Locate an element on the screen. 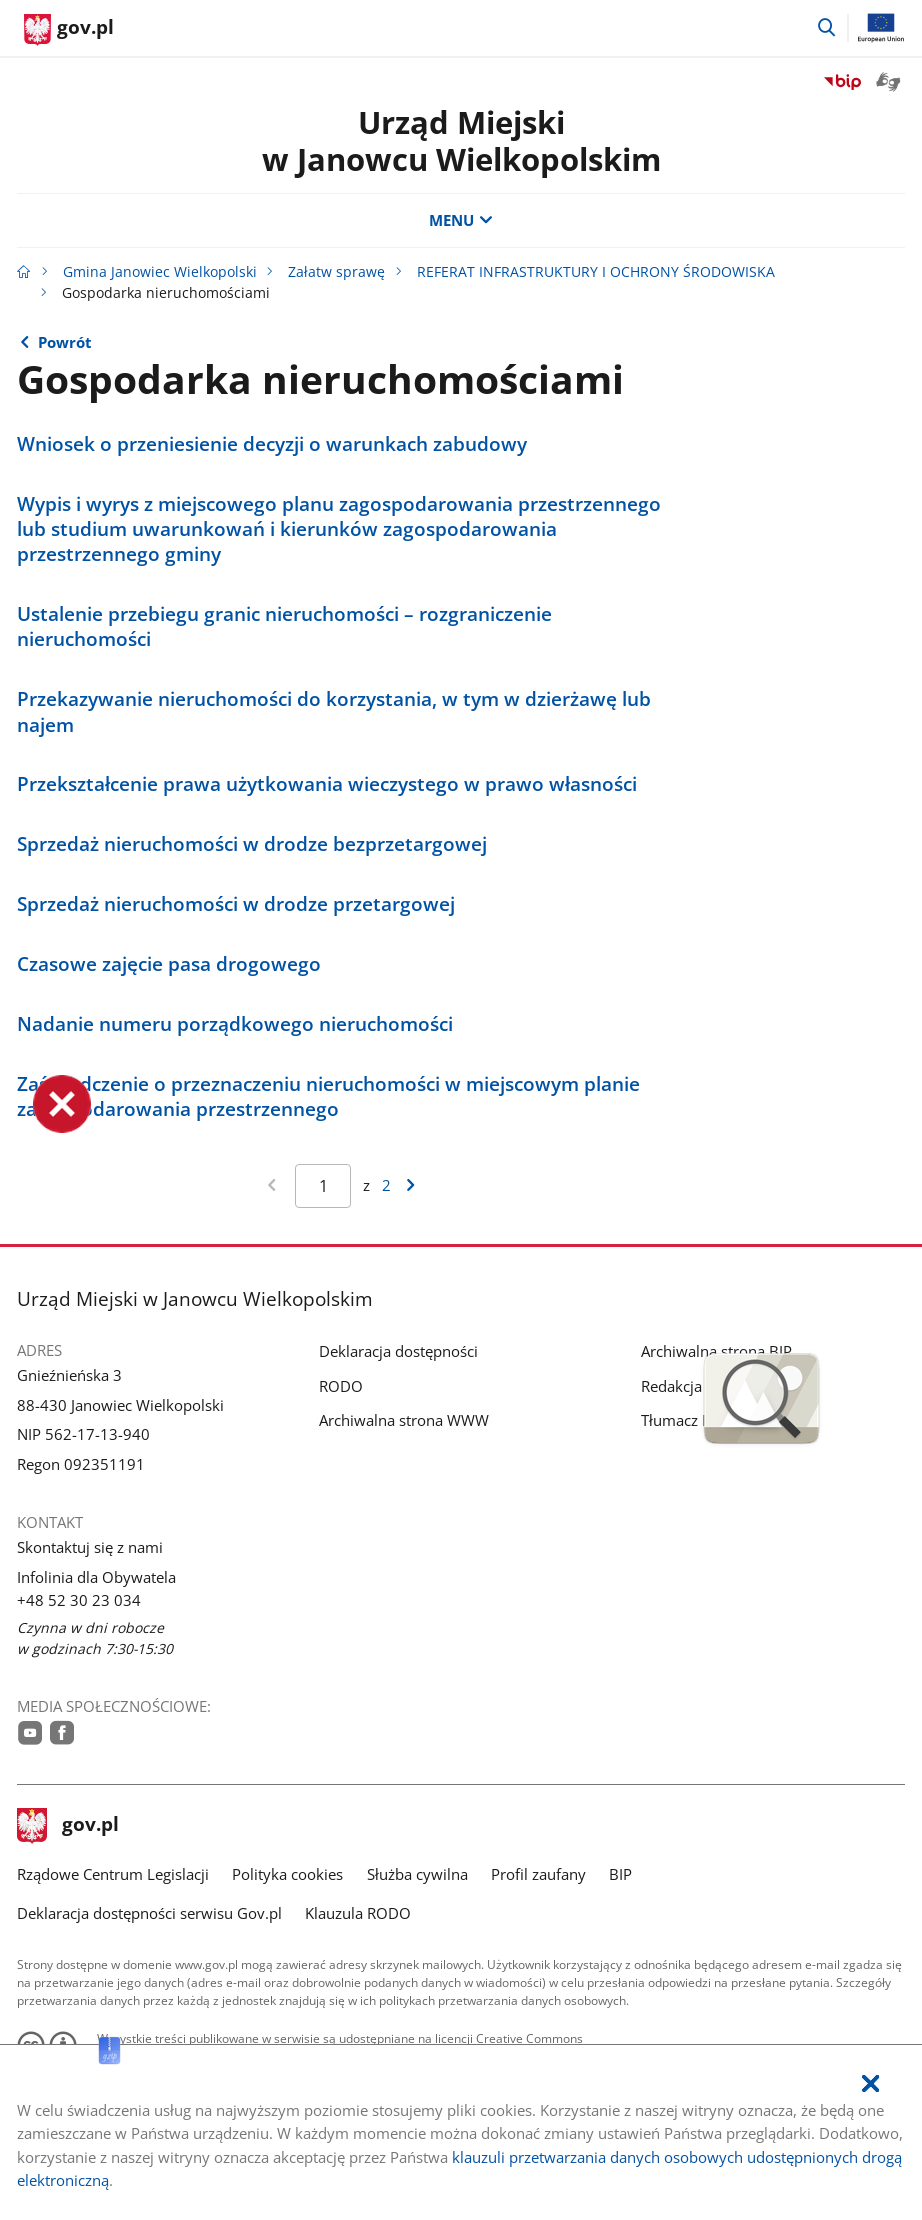 The image size is (922, 2220). dismiss or cancel a dialog is located at coordinates (62, 1104).